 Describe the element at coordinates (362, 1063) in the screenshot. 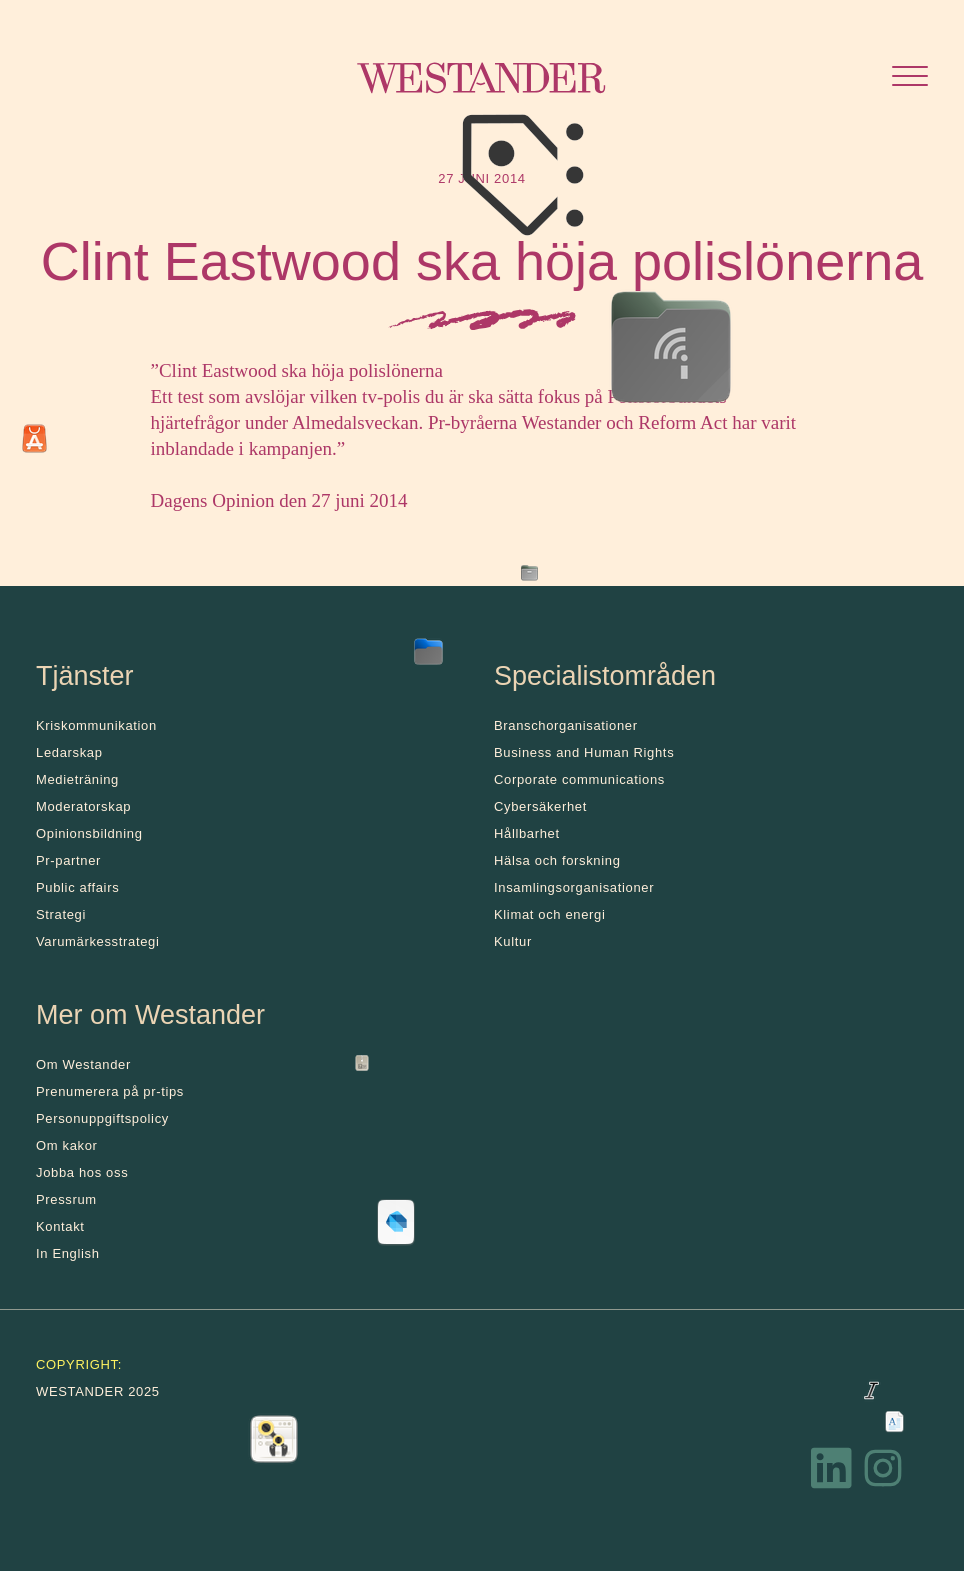

I see `a 7z compressed archive file` at that location.